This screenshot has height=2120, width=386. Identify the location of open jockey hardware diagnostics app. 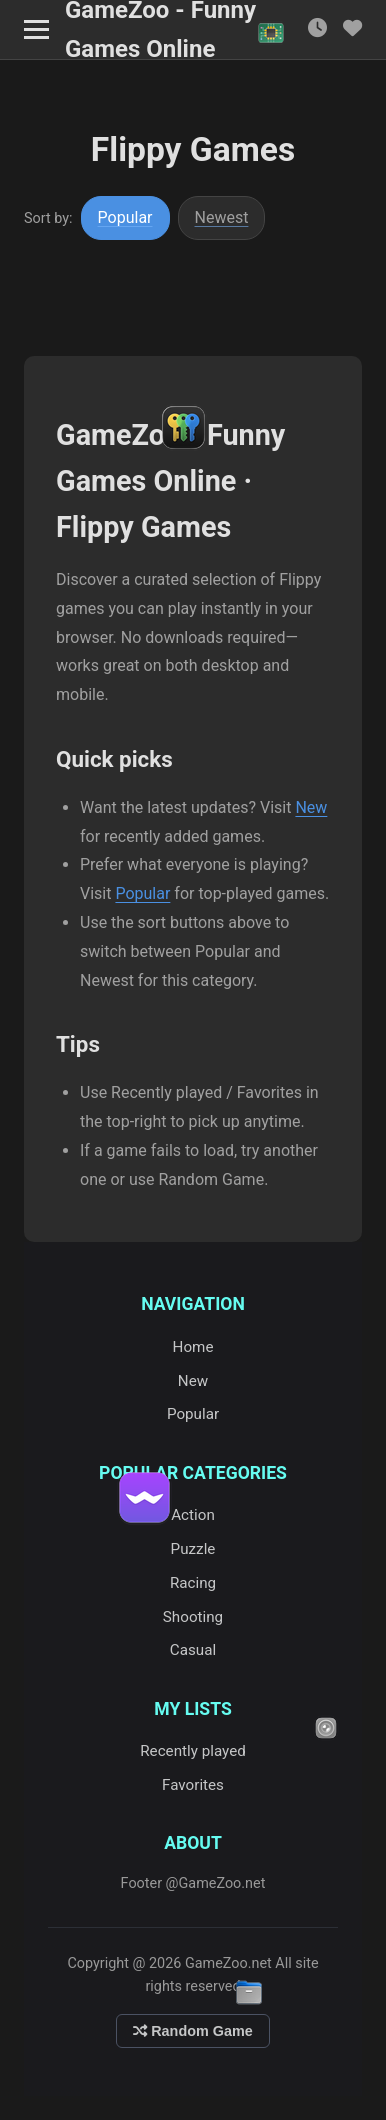
(271, 33).